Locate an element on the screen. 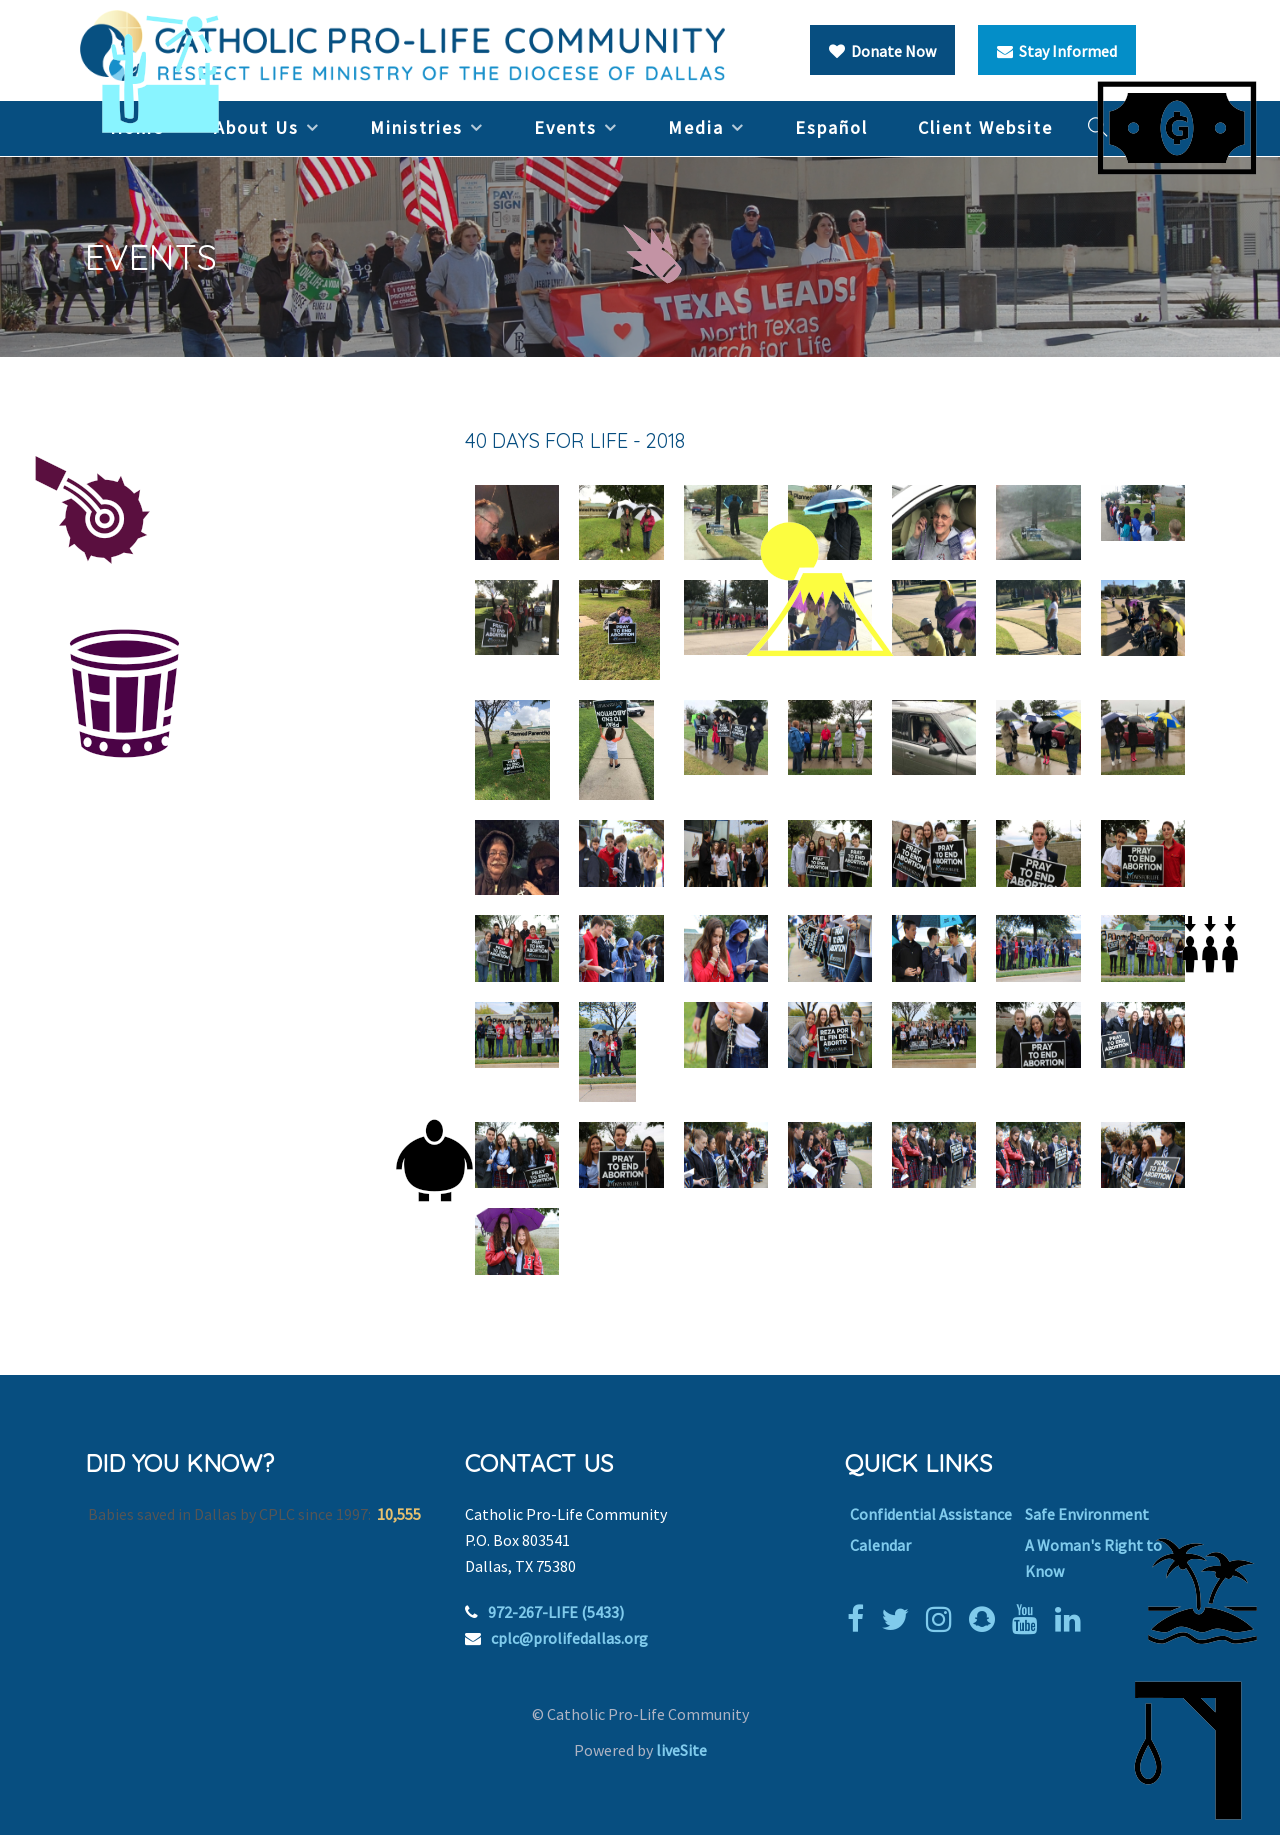 This screenshot has height=1835, width=1280. represents Japan or Japanese-related content is located at coordinates (820, 585).